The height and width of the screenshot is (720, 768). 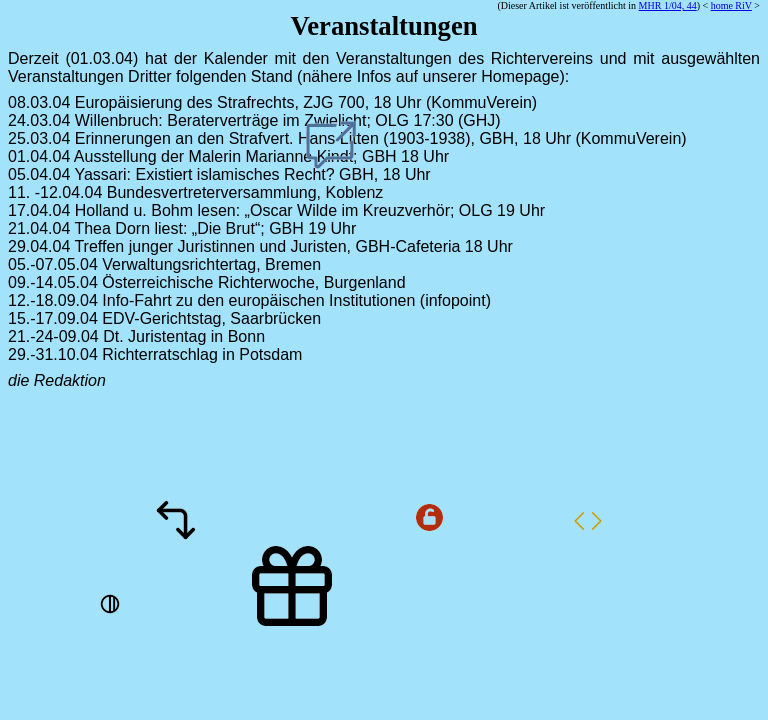 I want to click on move or resize element diagonally to bottom-left, so click(x=176, y=520).